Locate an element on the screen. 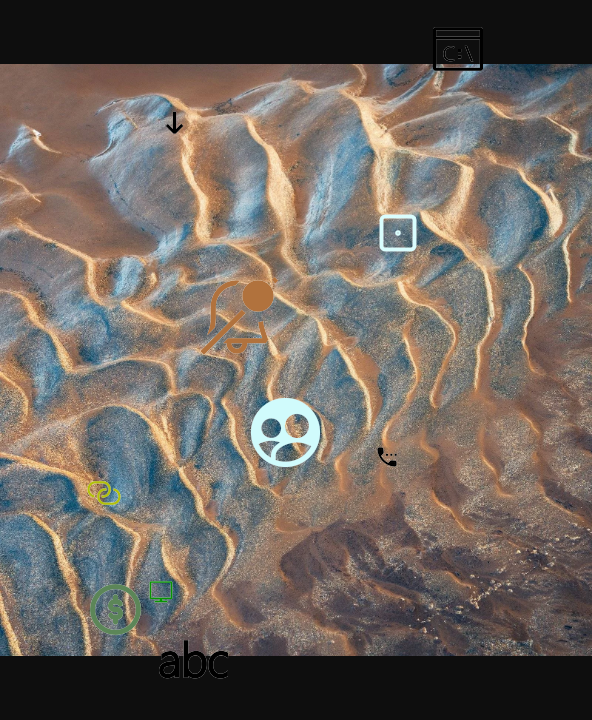 This screenshot has height=720, width=592. indicates a text or string variable in code is located at coordinates (193, 662).